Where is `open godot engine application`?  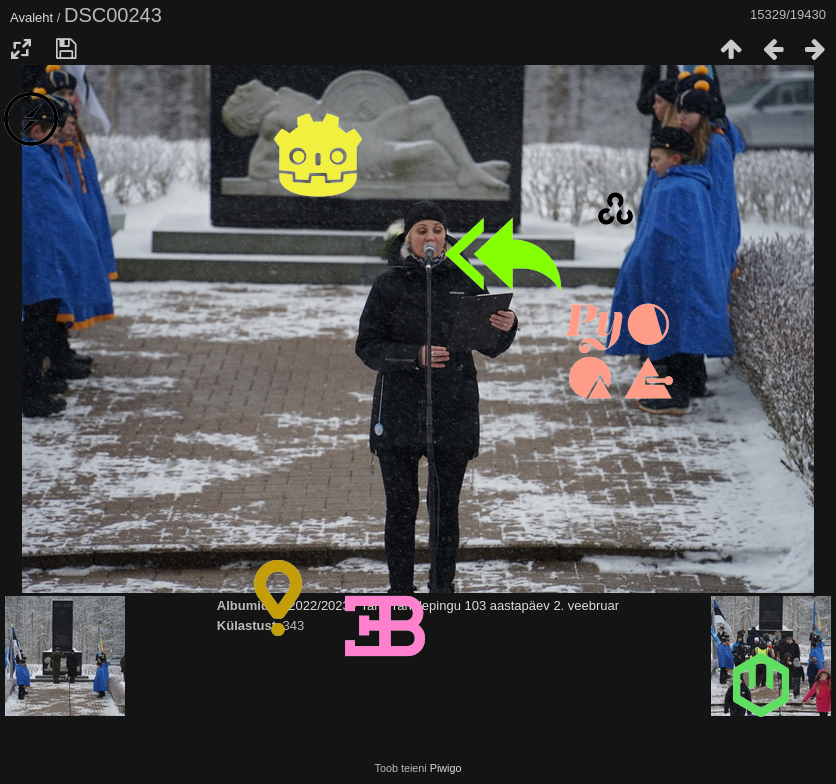
open godot engine application is located at coordinates (318, 155).